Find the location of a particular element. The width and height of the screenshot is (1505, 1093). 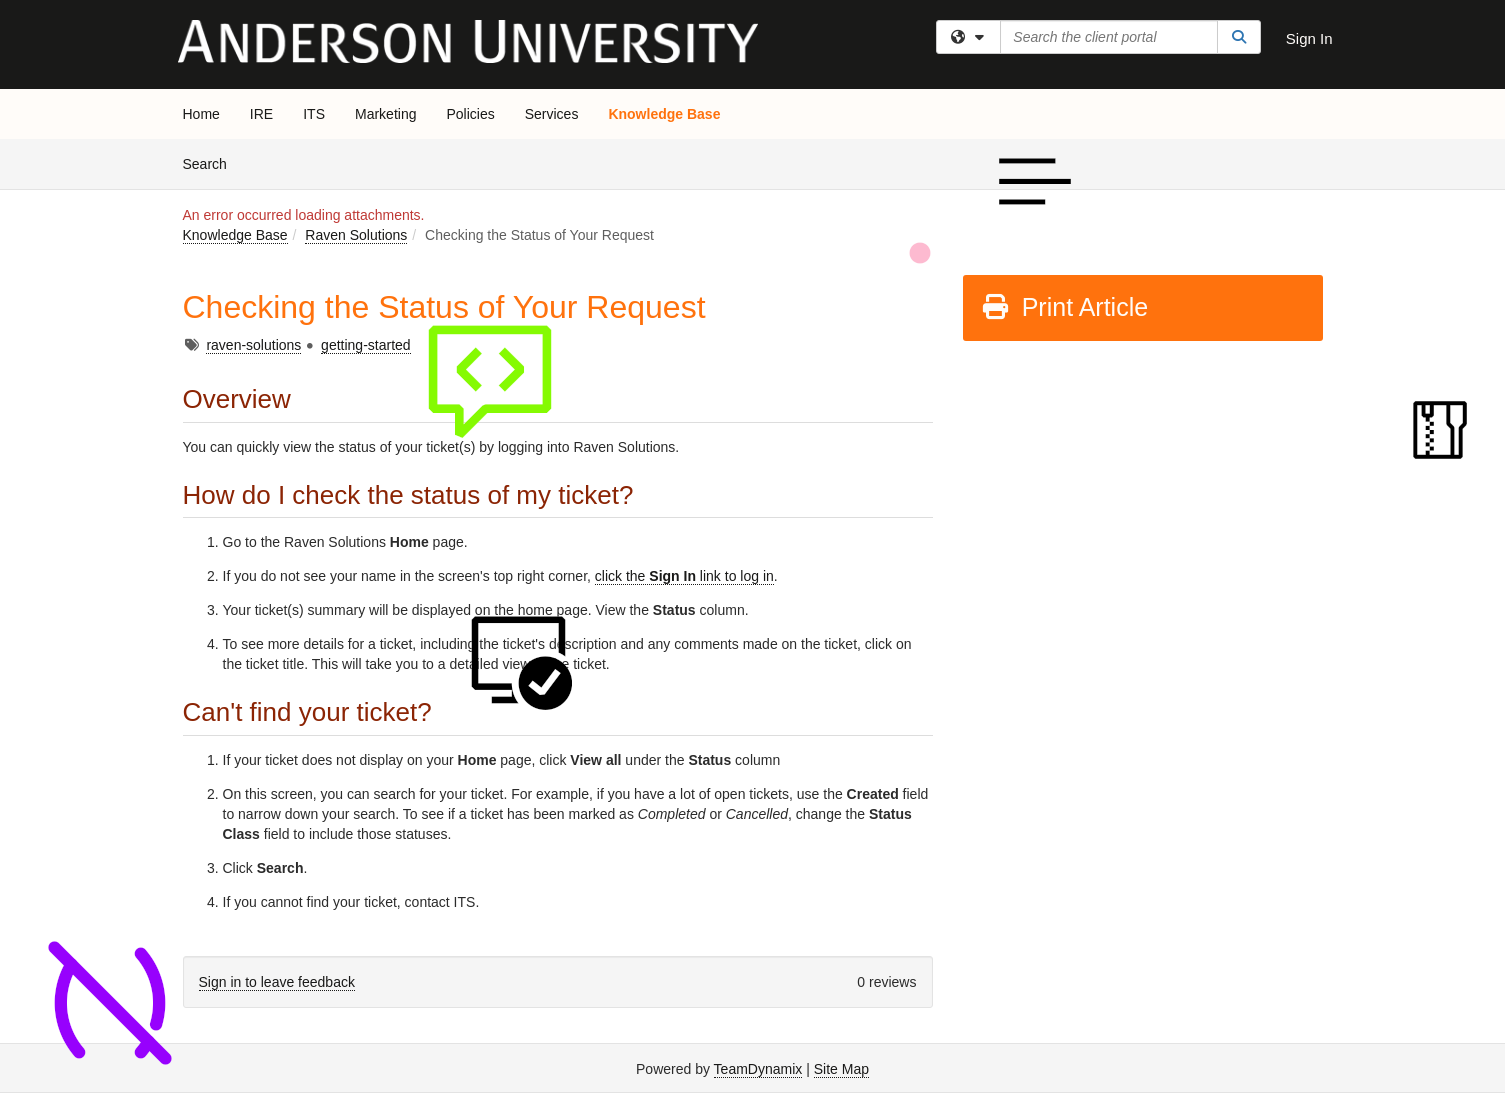

indicates virtual machine is running is located at coordinates (518, 656).